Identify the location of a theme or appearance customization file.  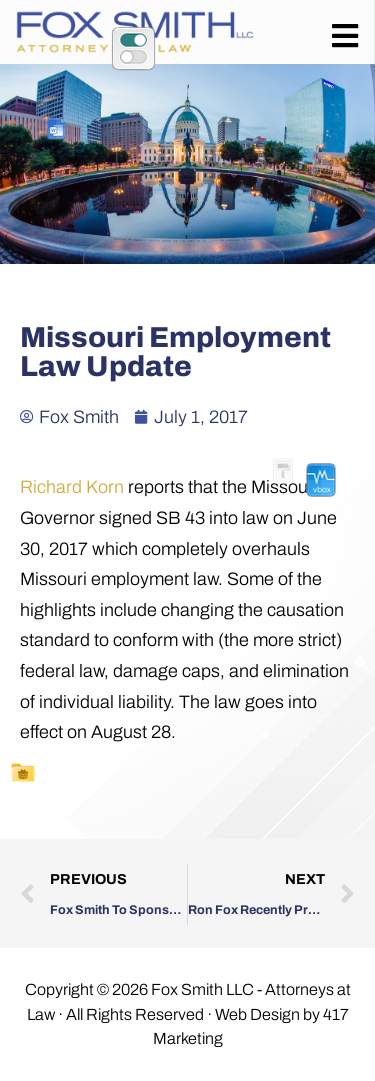
(283, 471).